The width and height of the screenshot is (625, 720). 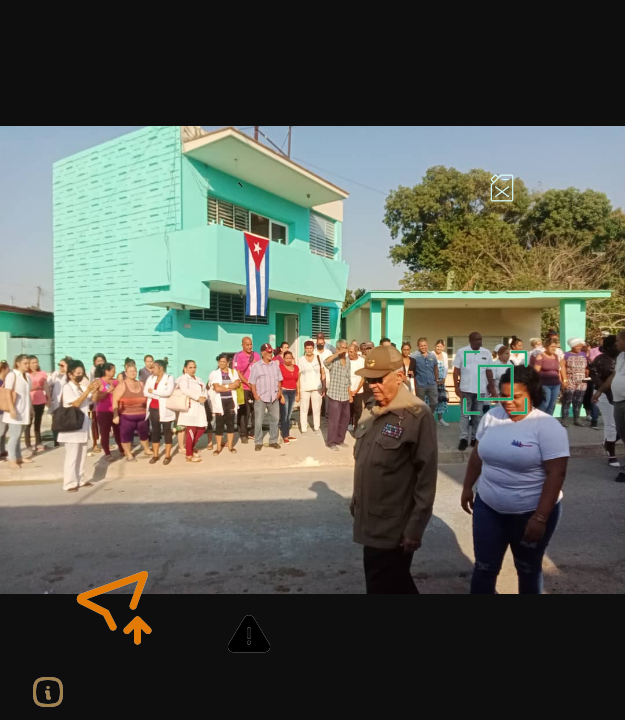 I want to click on view more information or details, so click(x=48, y=692).